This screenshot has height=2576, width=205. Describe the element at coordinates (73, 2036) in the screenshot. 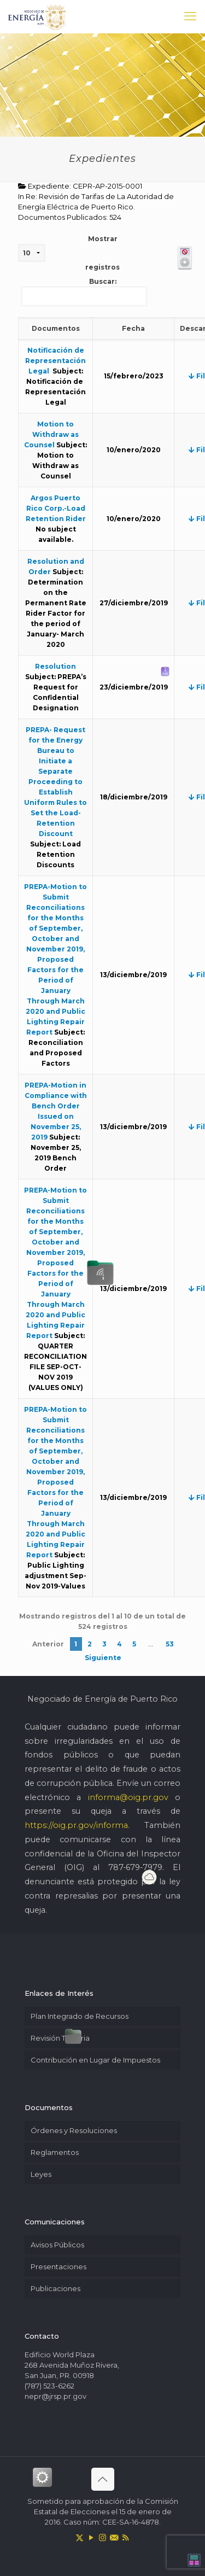

I see `drop files here to add to folder` at that location.